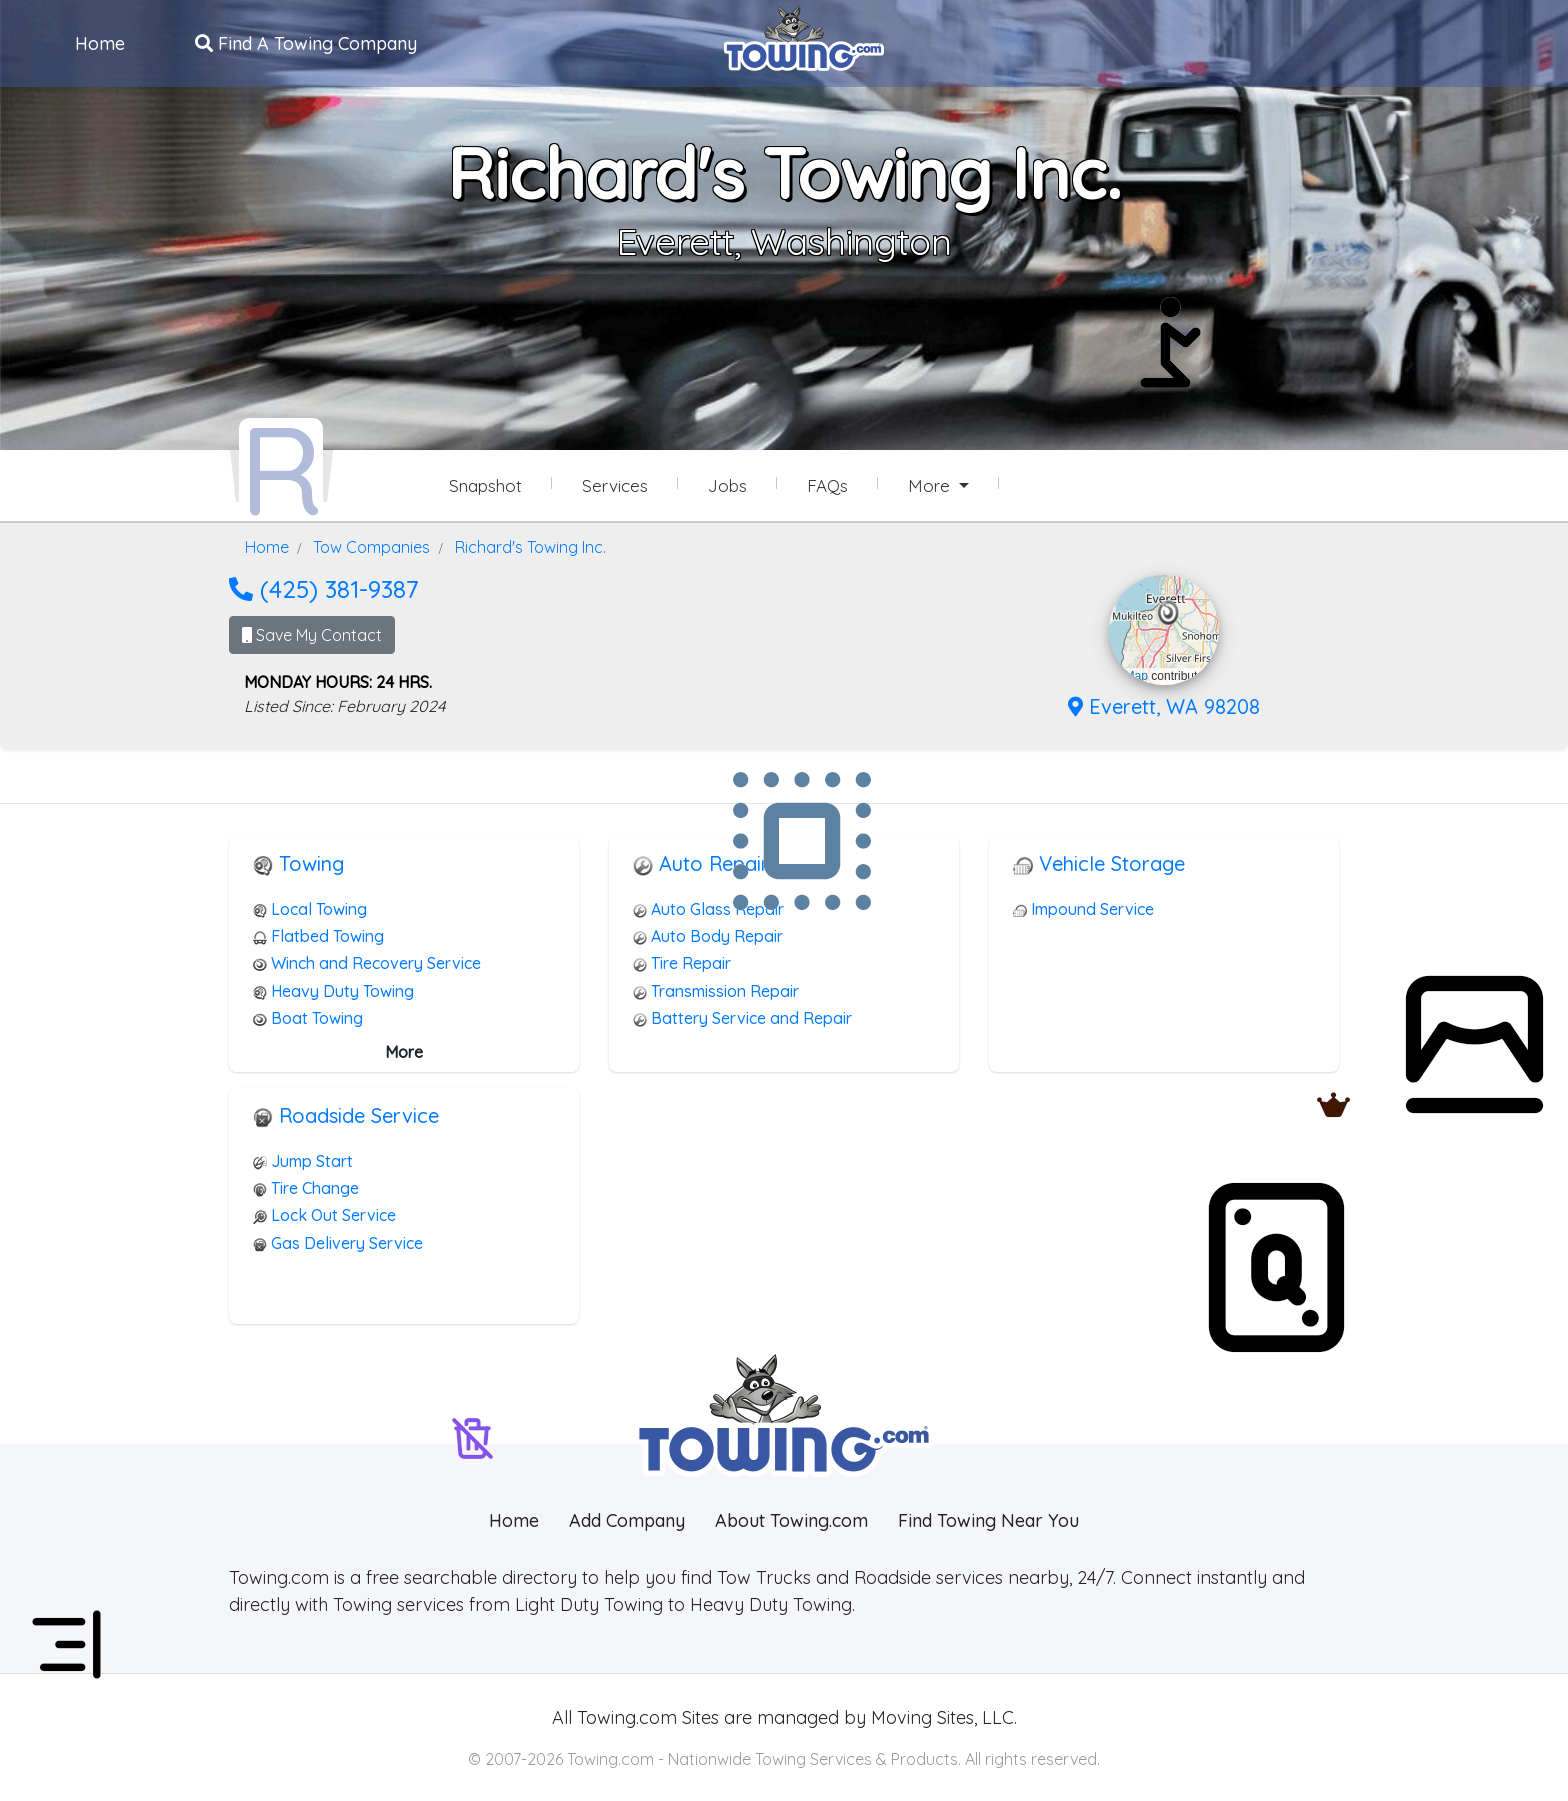 The width and height of the screenshot is (1568, 1801). What do you see at coordinates (1276, 1267) in the screenshot?
I see `queen playing card in a card game interface` at bounding box center [1276, 1267].